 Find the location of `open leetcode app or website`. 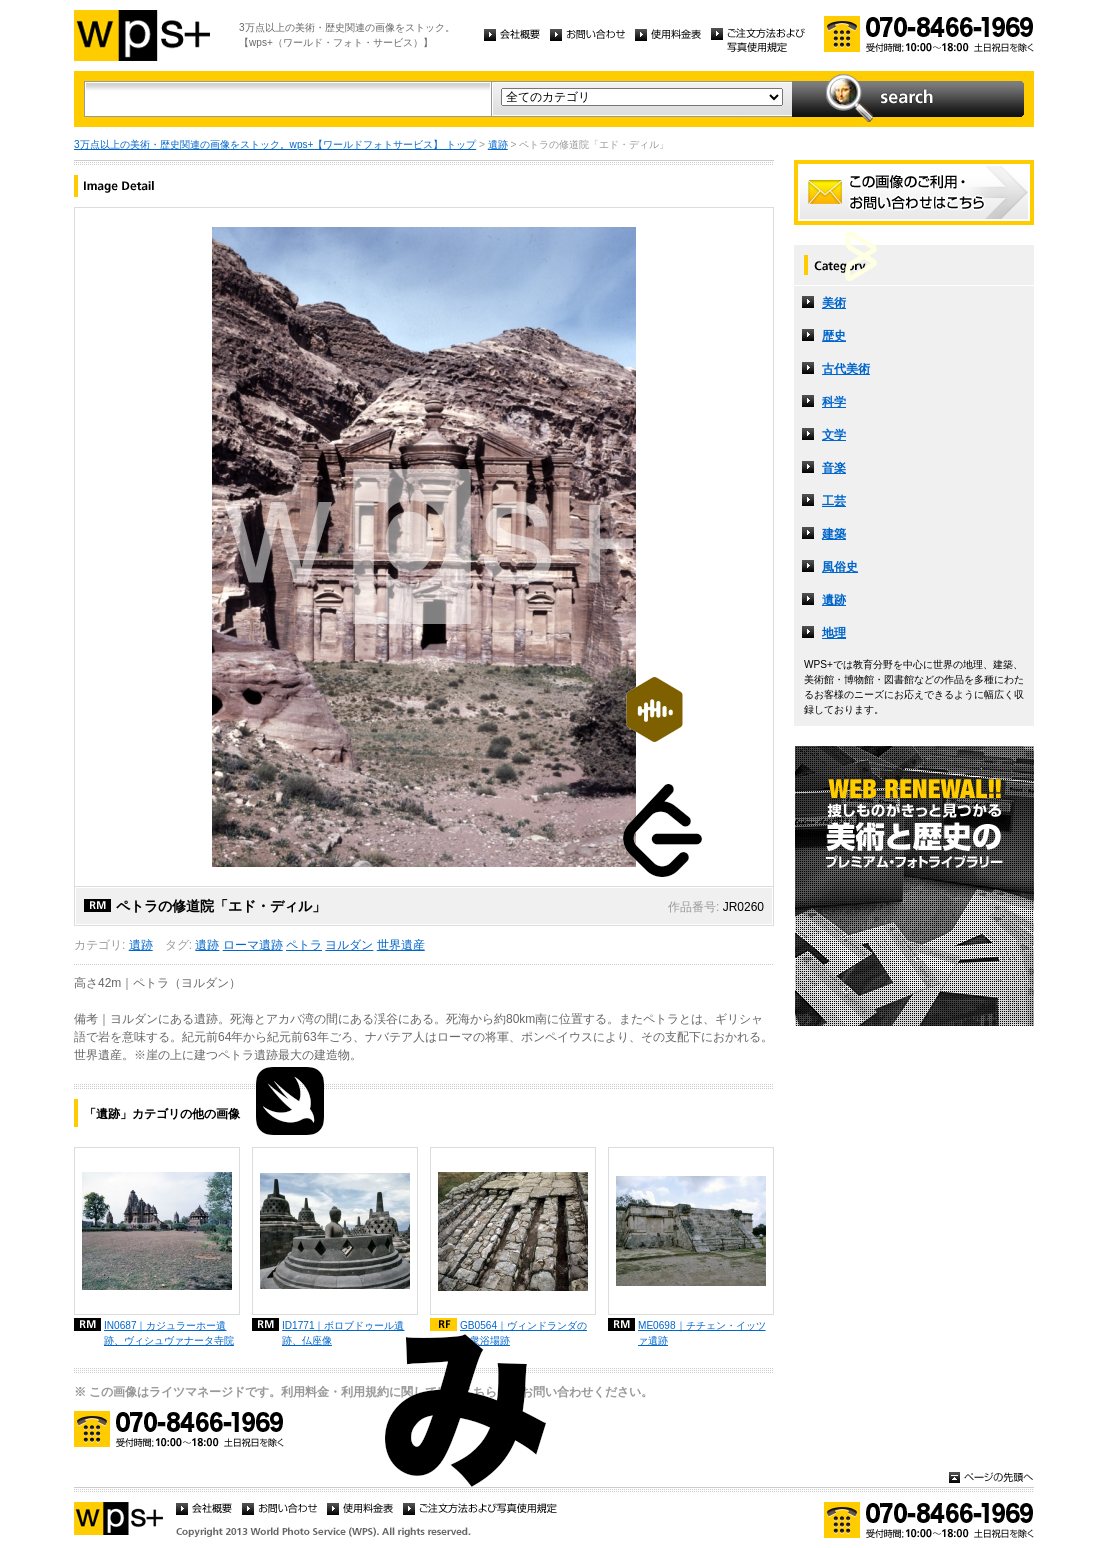

open leetcode app or website is located at coordinates (662, 830).